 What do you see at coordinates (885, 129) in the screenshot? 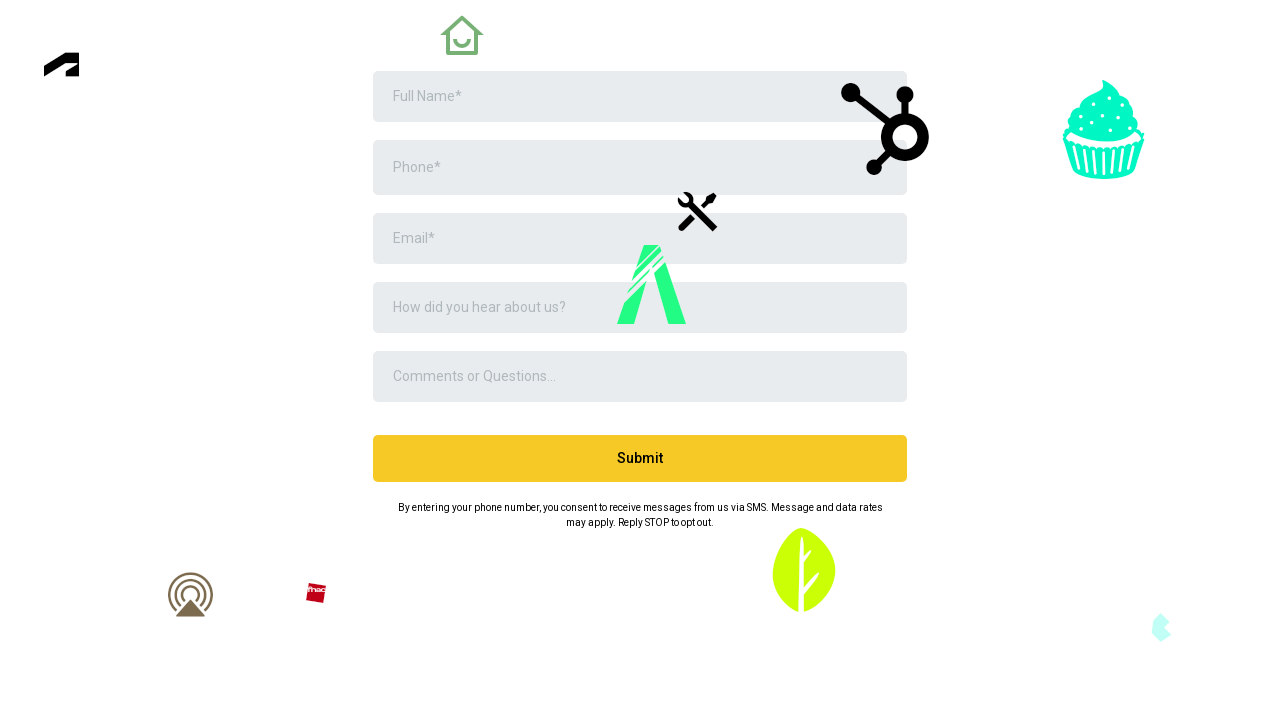
I see `open HubSpot CRM platform` at bounding box center [885, 129].